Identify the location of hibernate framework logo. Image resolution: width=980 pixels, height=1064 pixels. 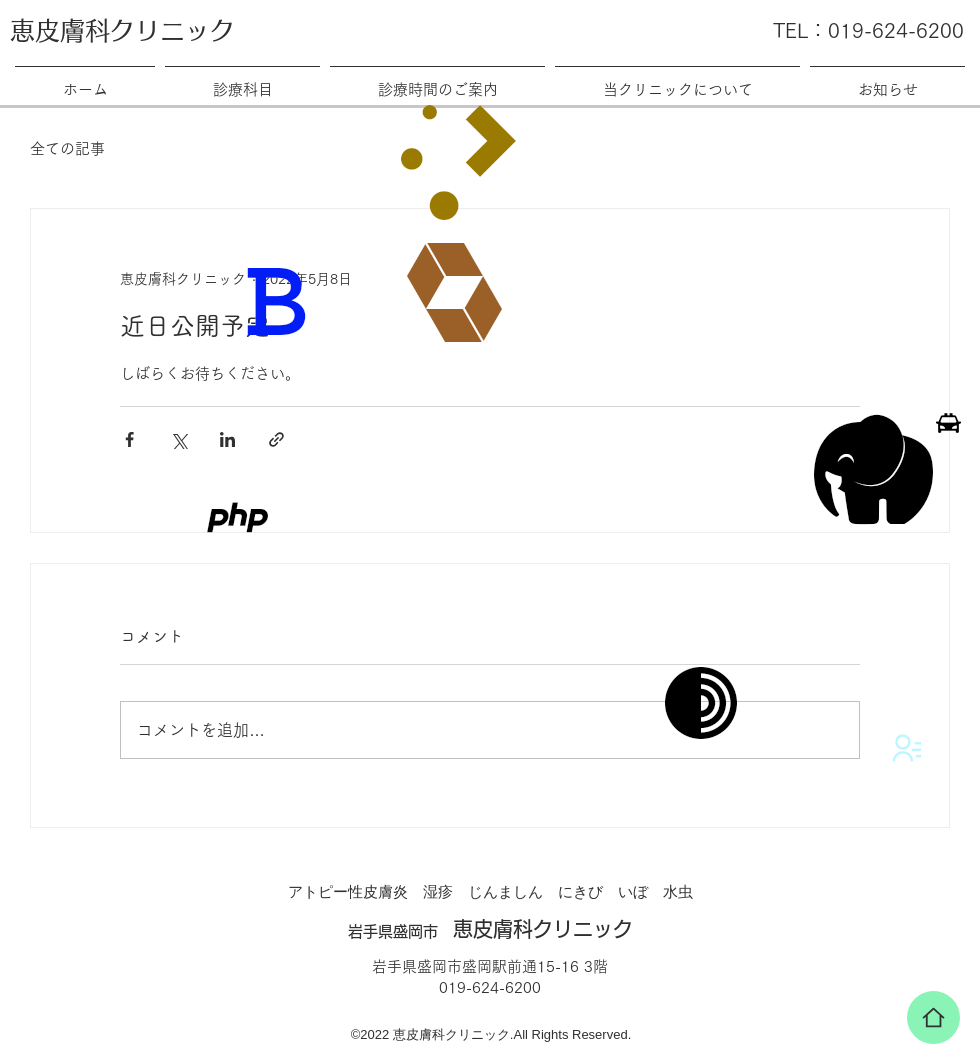
(454, 292).